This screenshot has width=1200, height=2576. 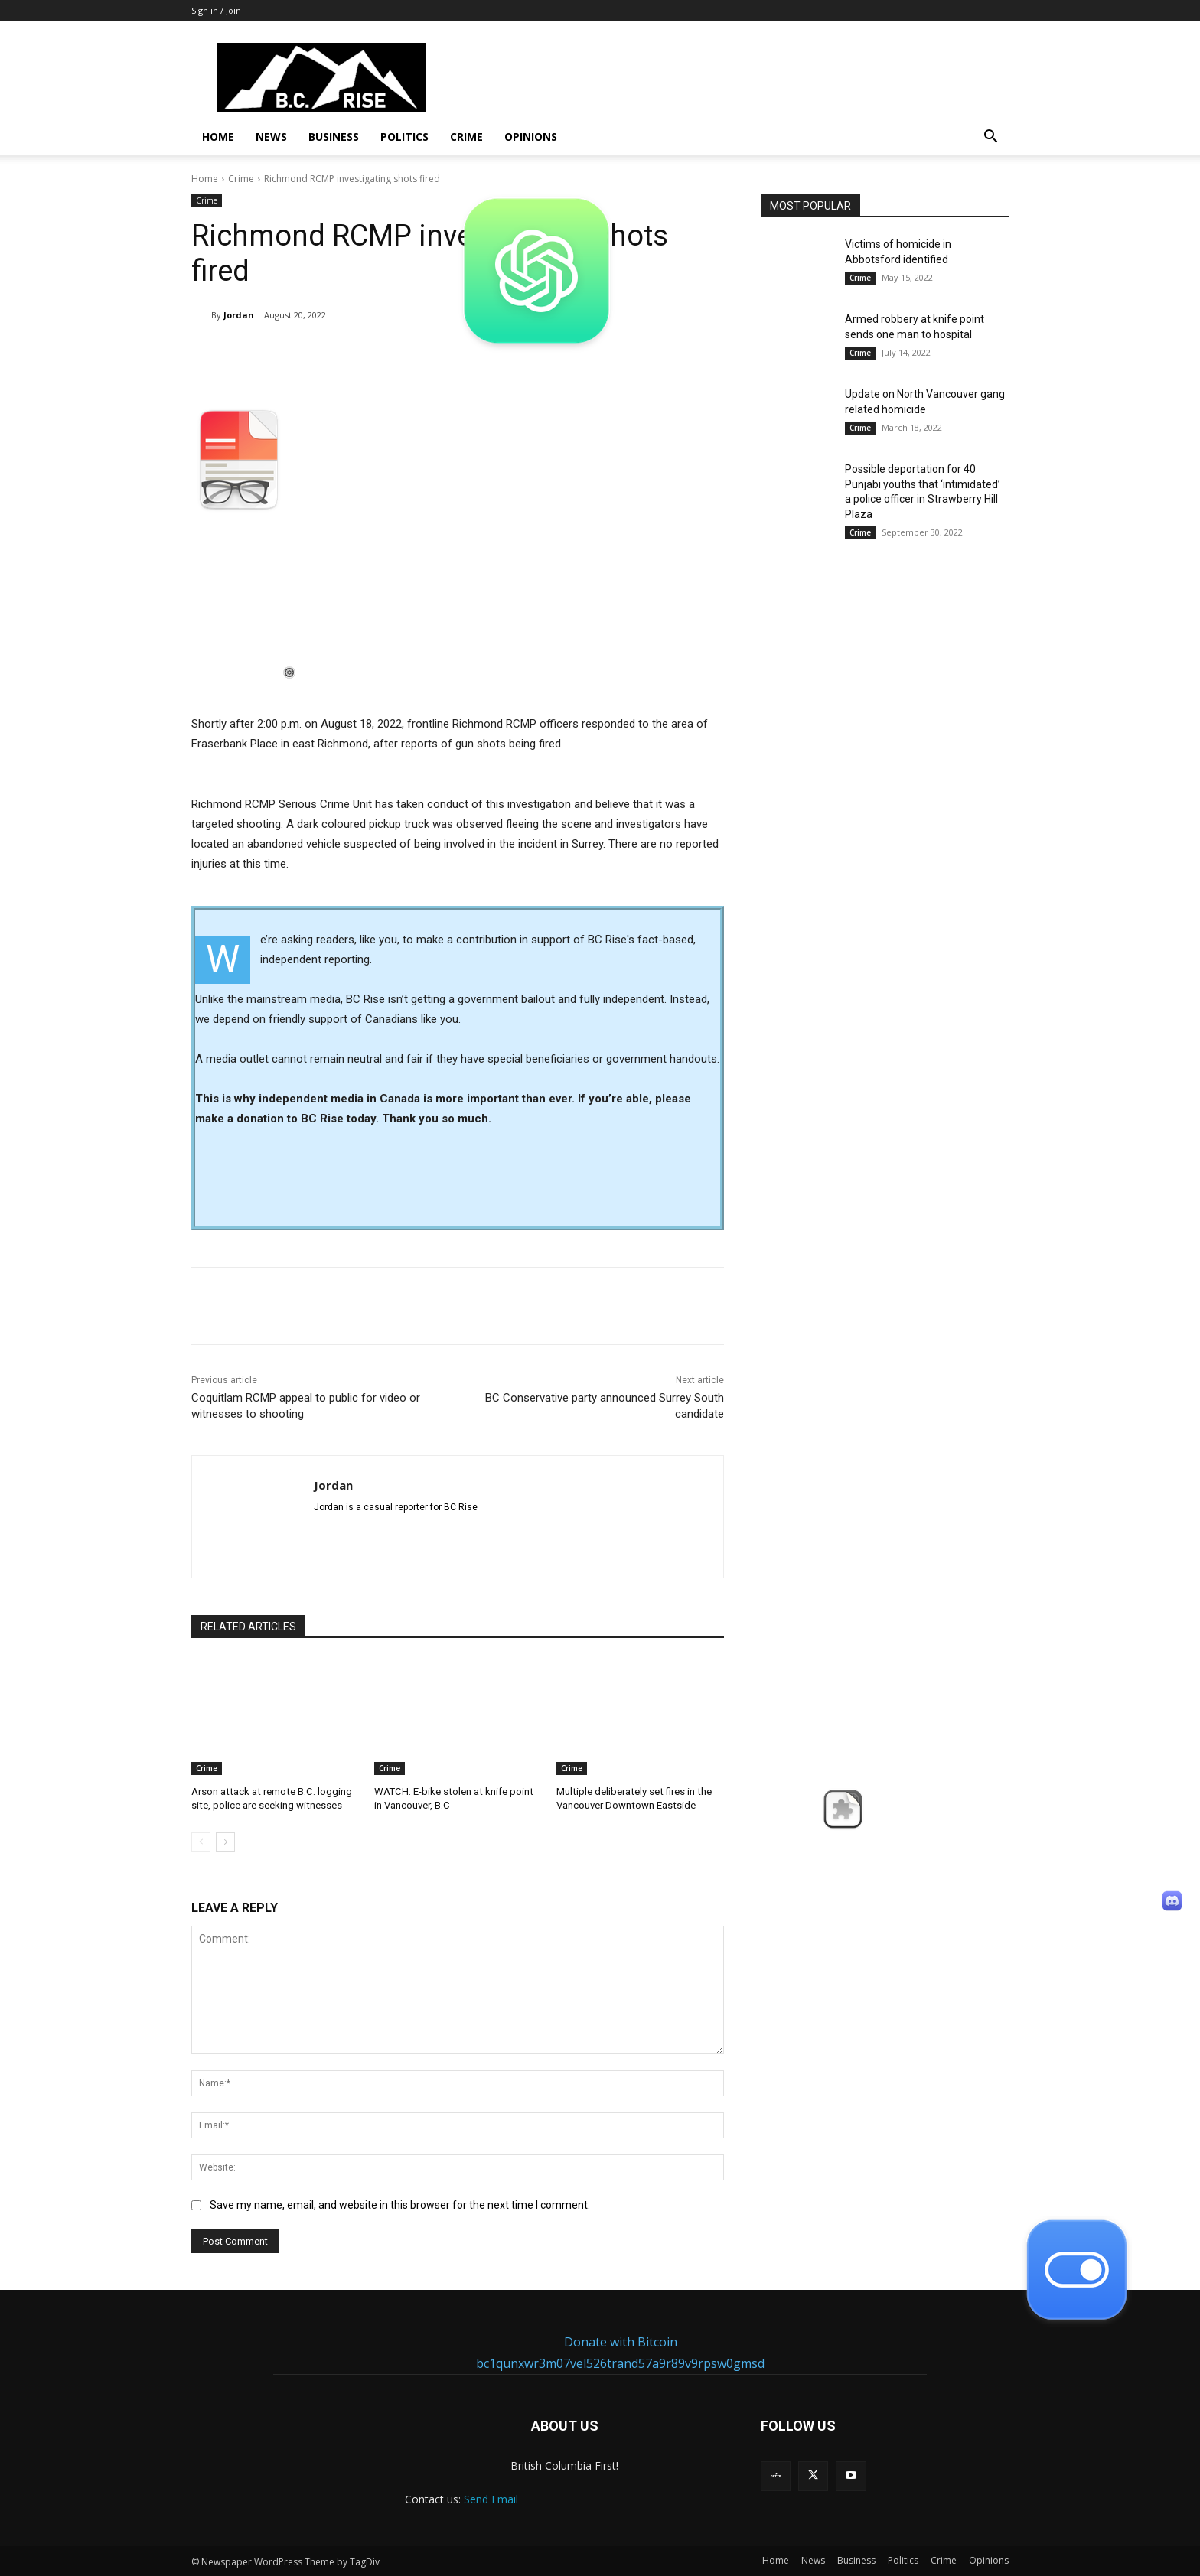 What do you see at coordinates (289, 672) in the screenshot?
I see `open system settings` at bounding box center [289, 672].